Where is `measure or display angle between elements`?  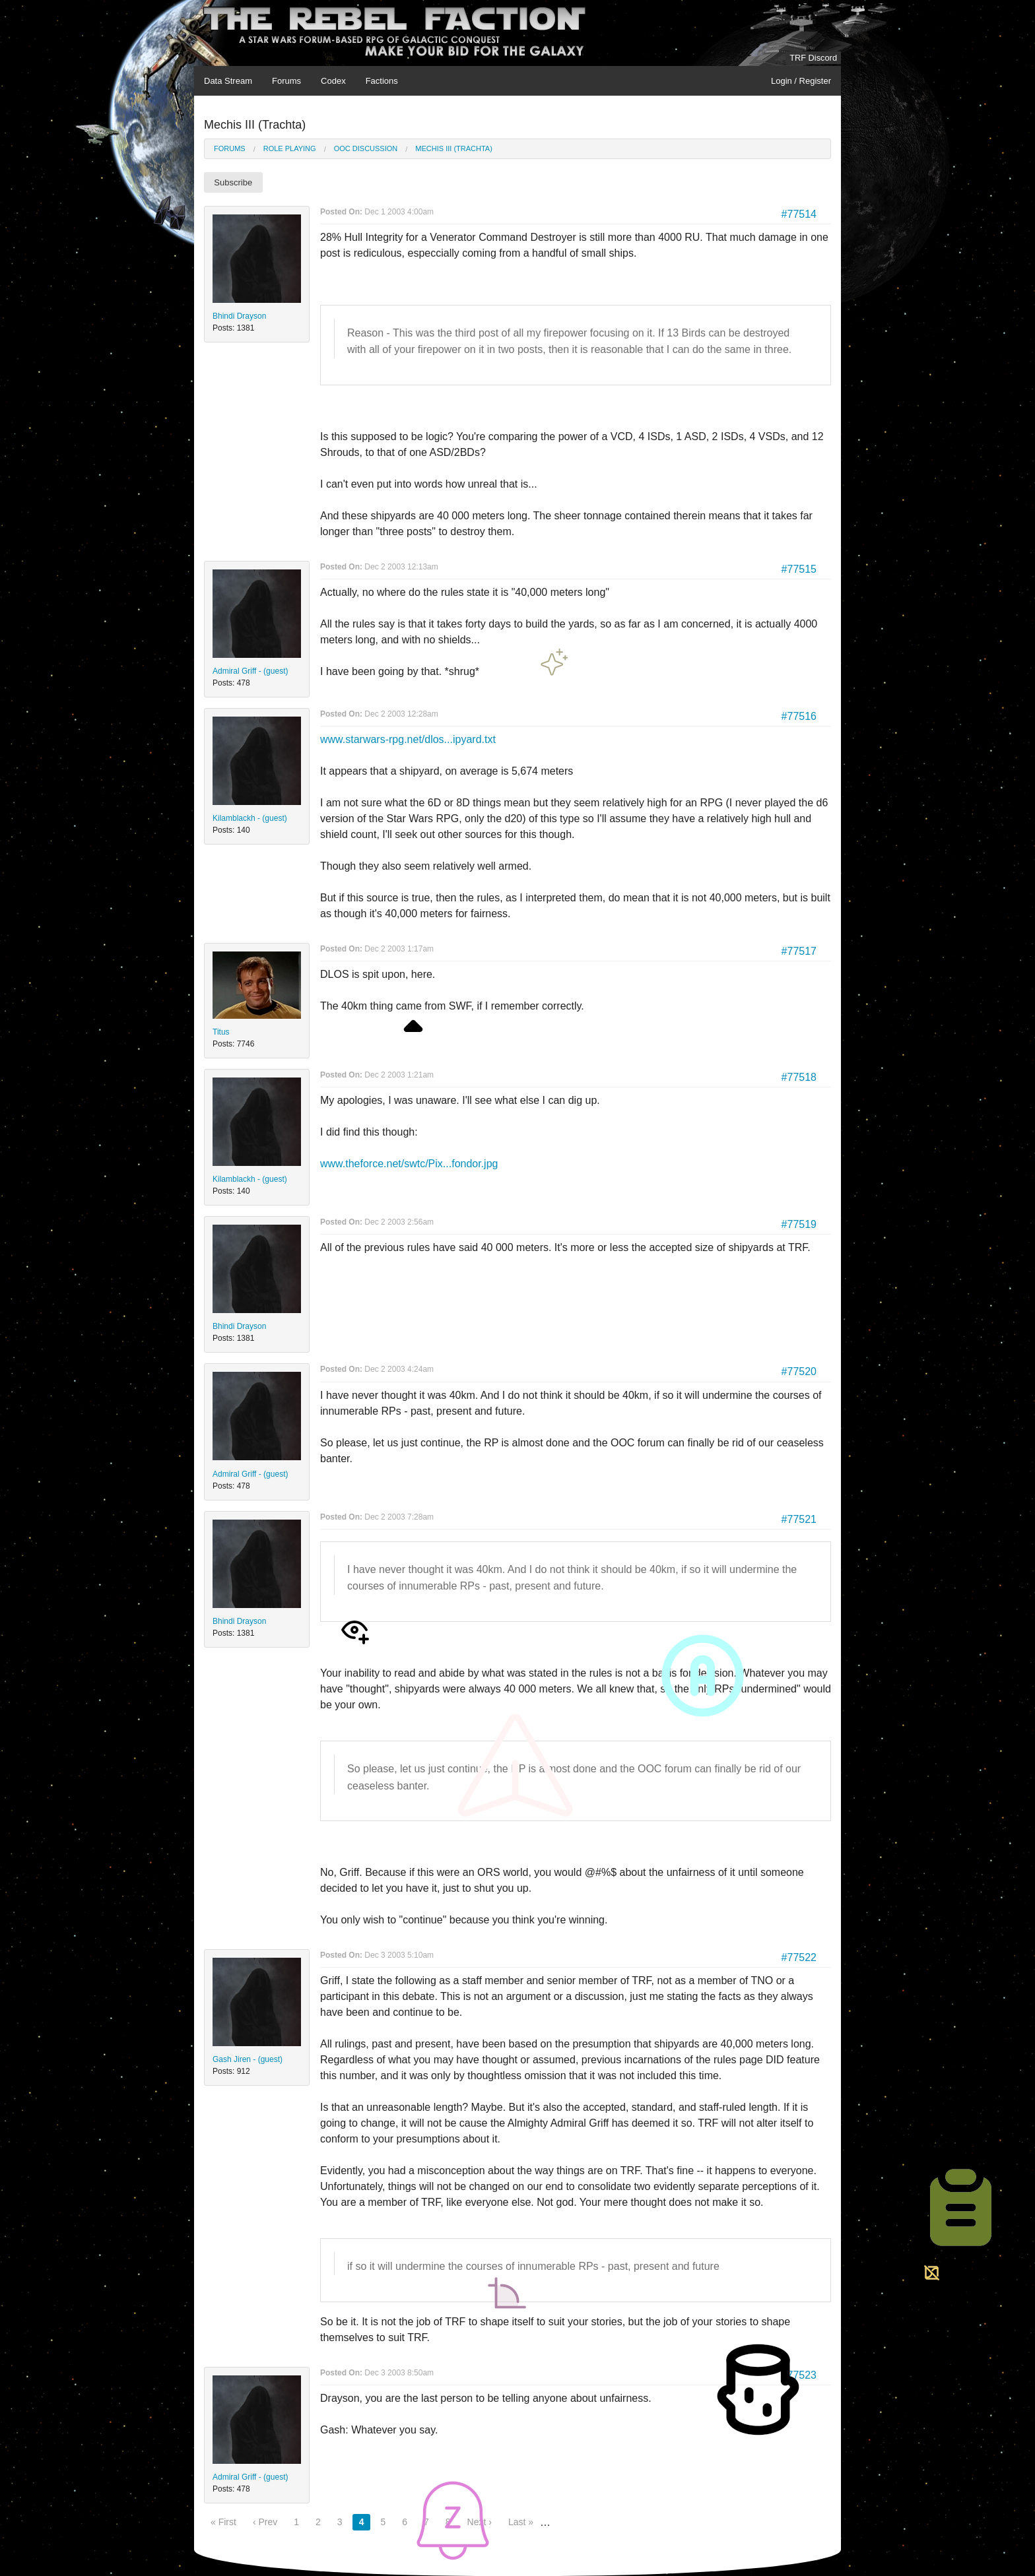 measure or display angle between elements is located at coordinates (506, 2295).